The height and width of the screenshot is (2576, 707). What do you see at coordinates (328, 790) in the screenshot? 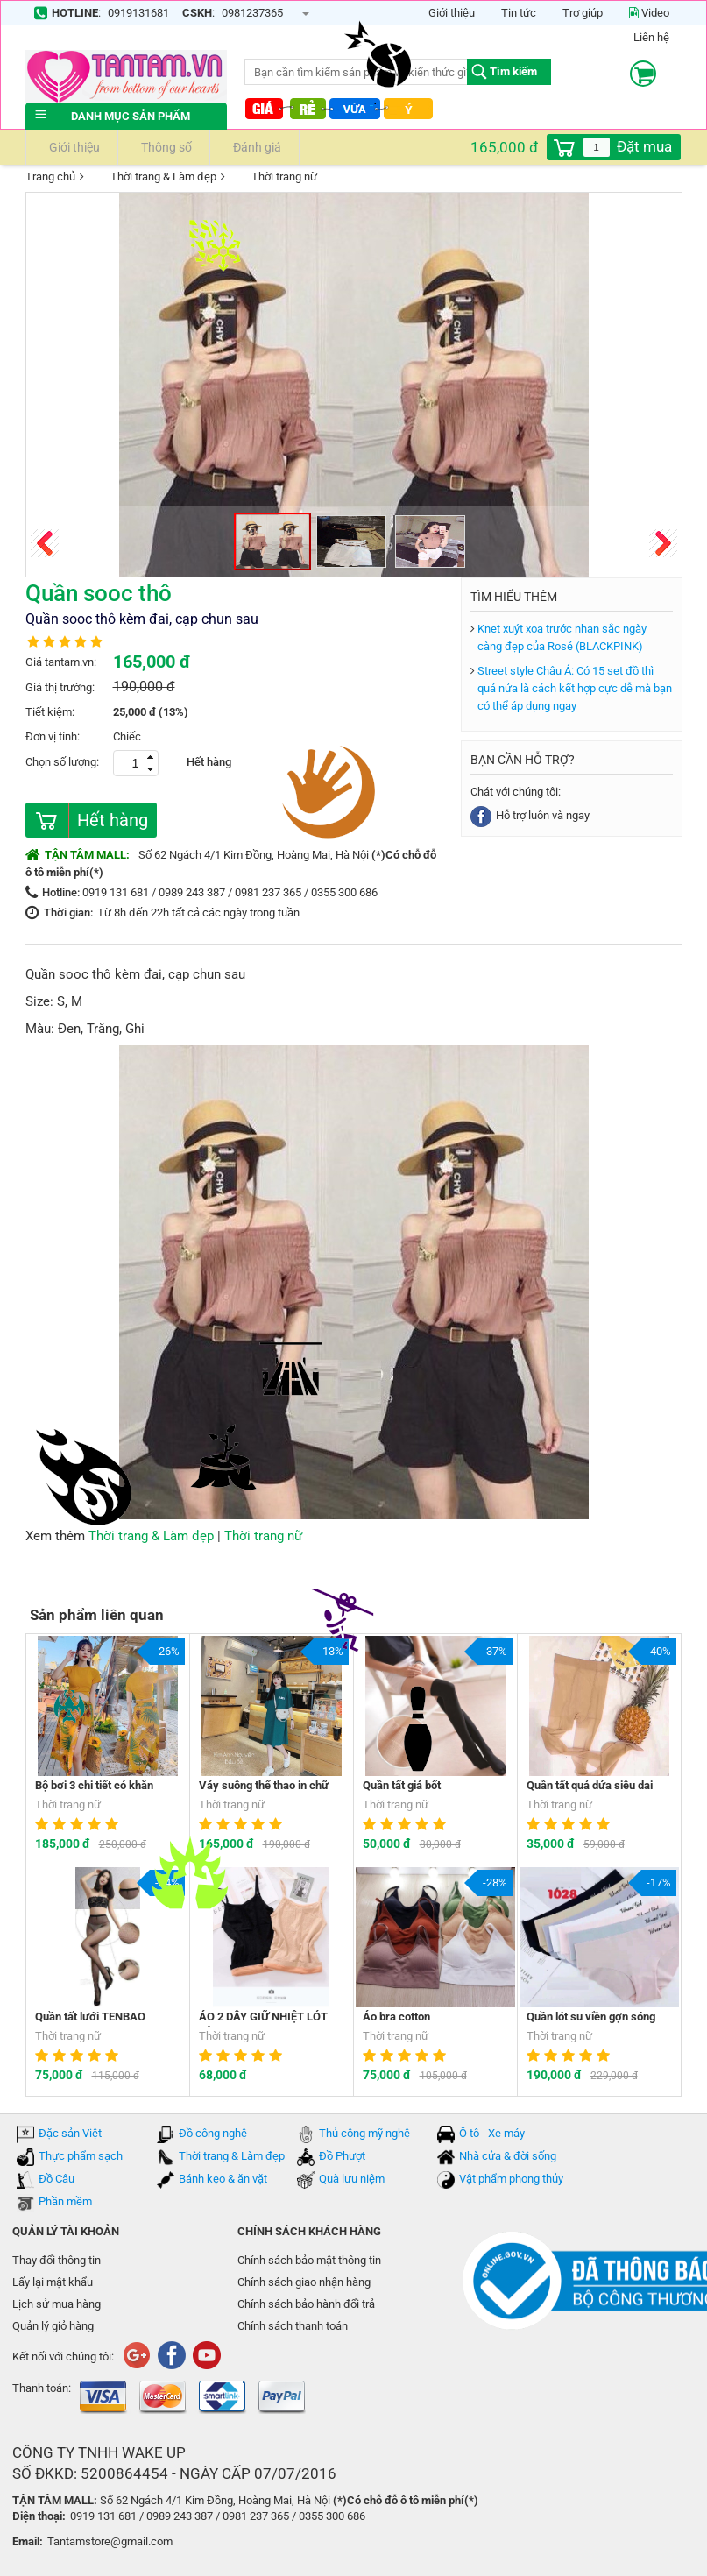
I see `slap or hit action in a game` at bounding box center [328, 790].